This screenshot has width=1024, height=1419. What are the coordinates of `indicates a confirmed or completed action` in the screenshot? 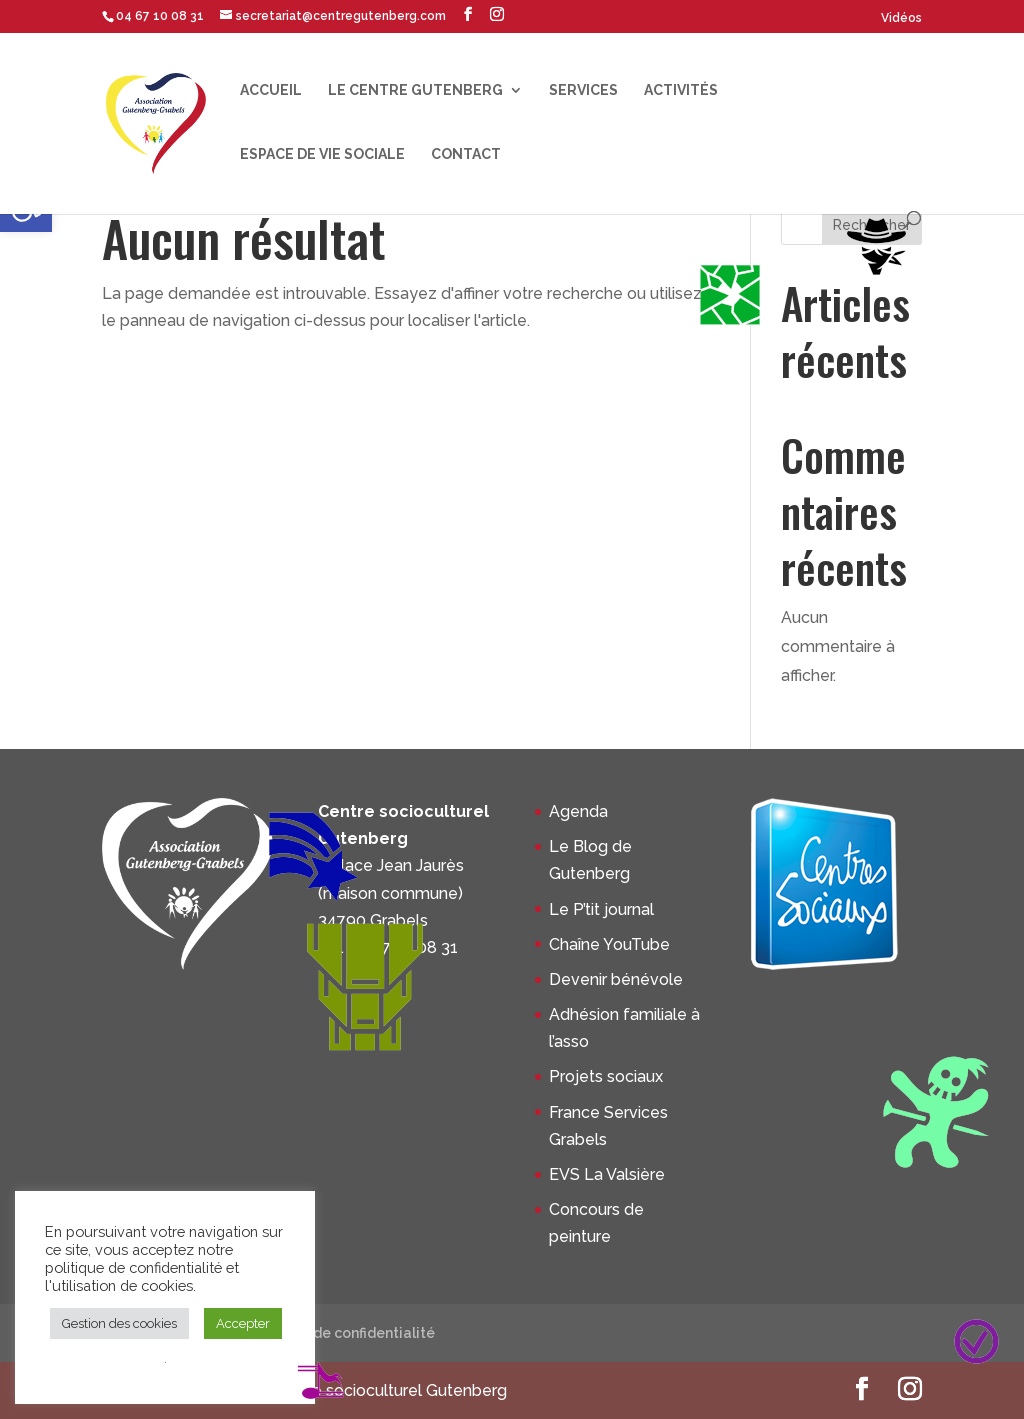 It's located at (976, 1341).